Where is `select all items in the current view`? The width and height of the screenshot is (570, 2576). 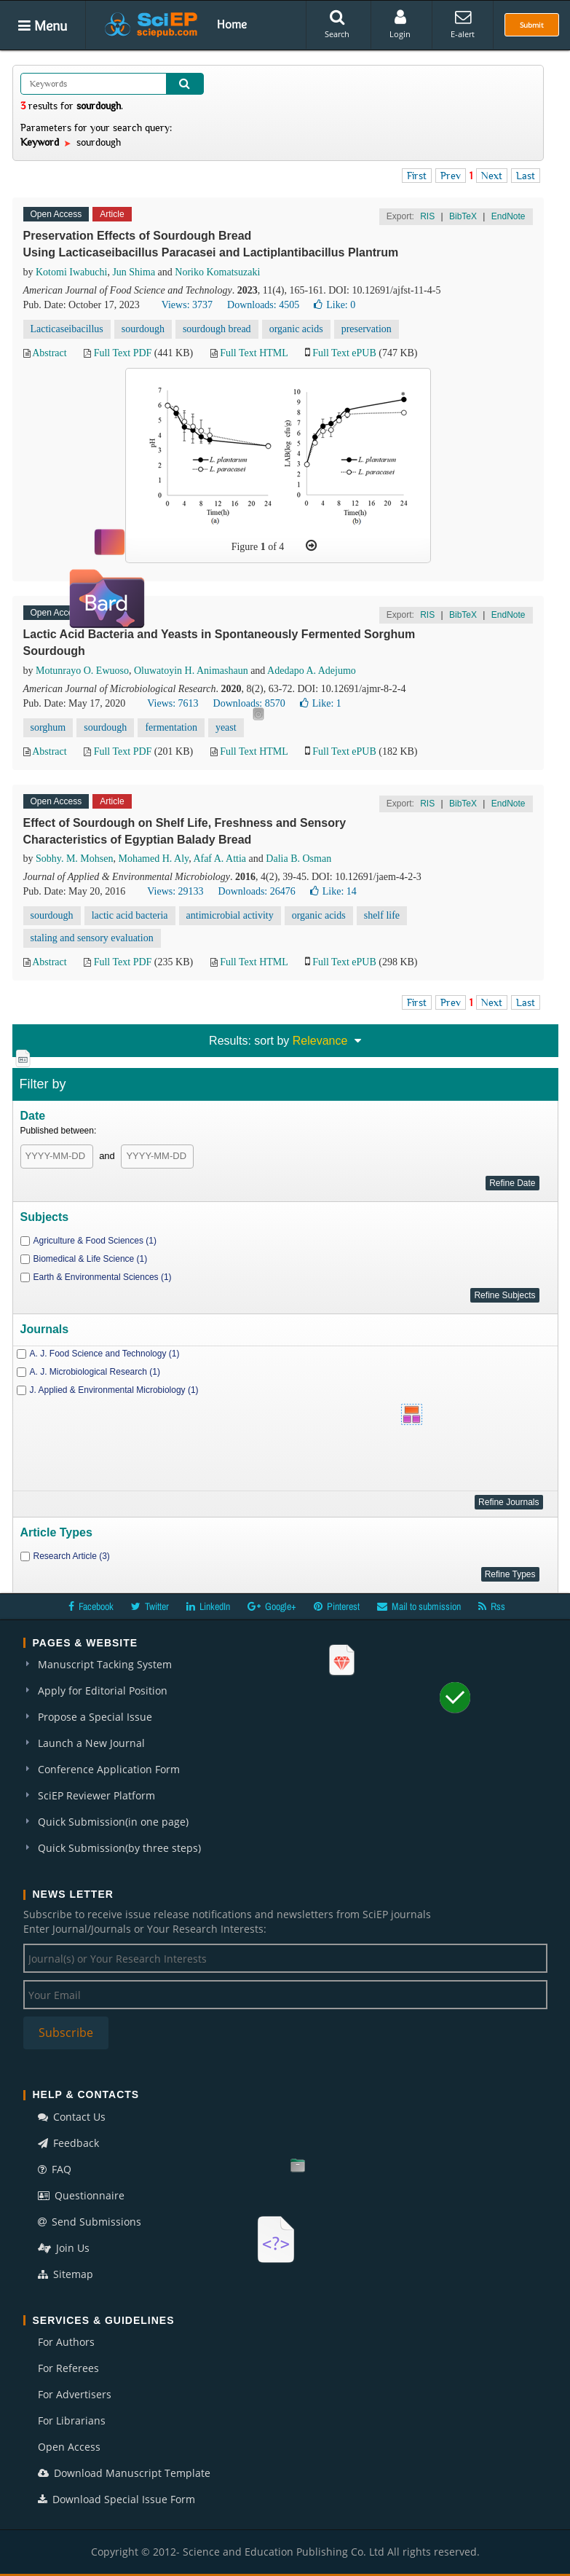 select all items in the current view is located at coordinates (411, 1414).